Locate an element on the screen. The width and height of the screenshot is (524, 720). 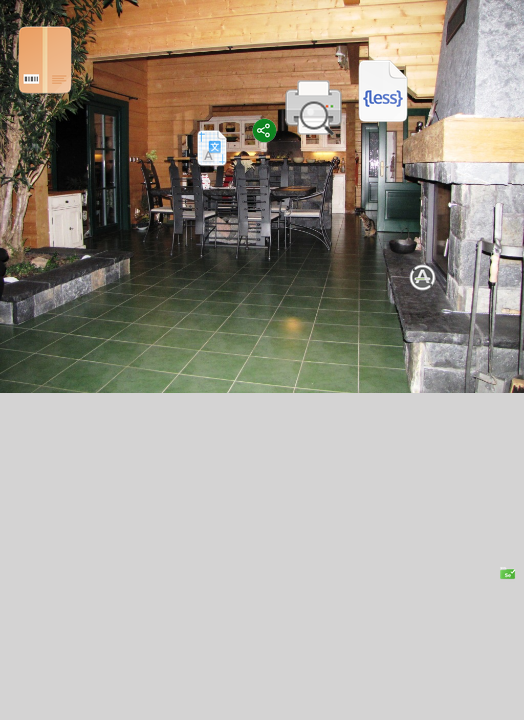
folder containing selenium test automation files is located at coordinates (507, 573).